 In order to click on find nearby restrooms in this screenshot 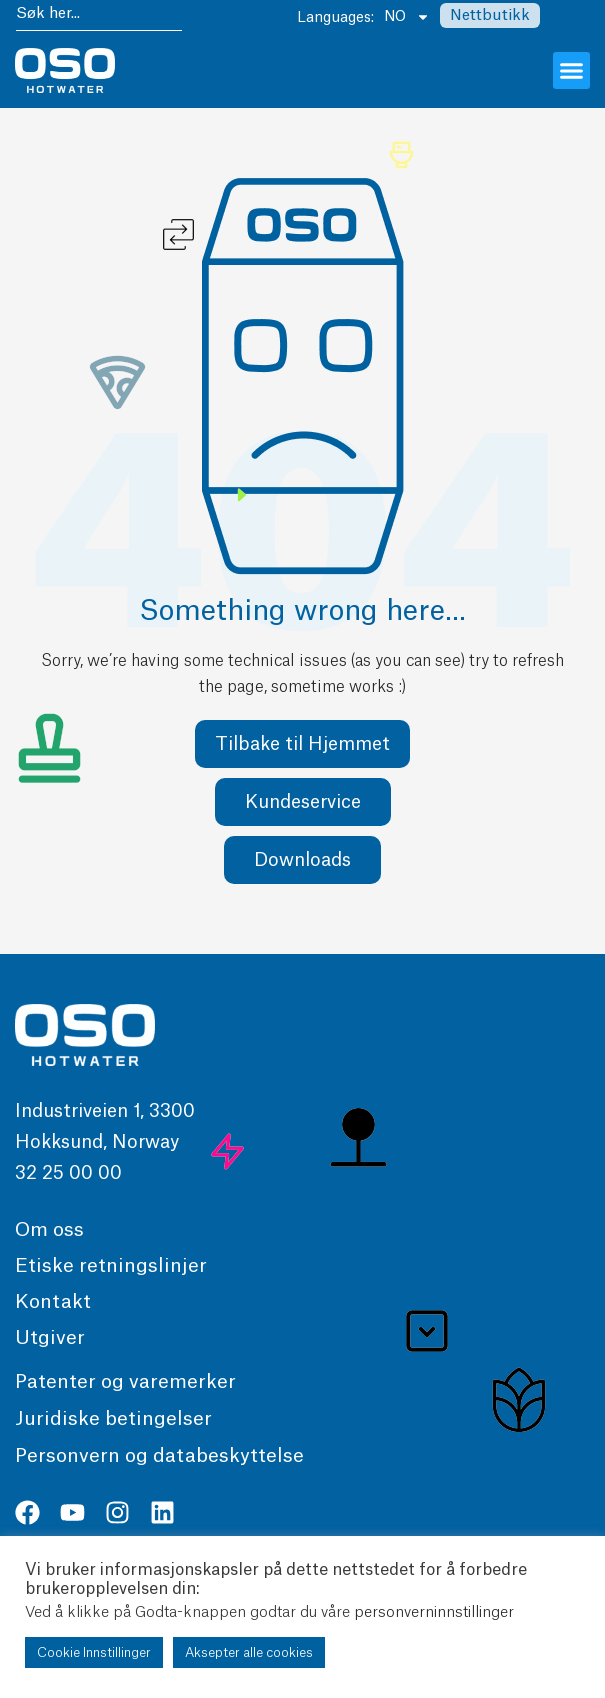, I will do `click(401, 154)`.